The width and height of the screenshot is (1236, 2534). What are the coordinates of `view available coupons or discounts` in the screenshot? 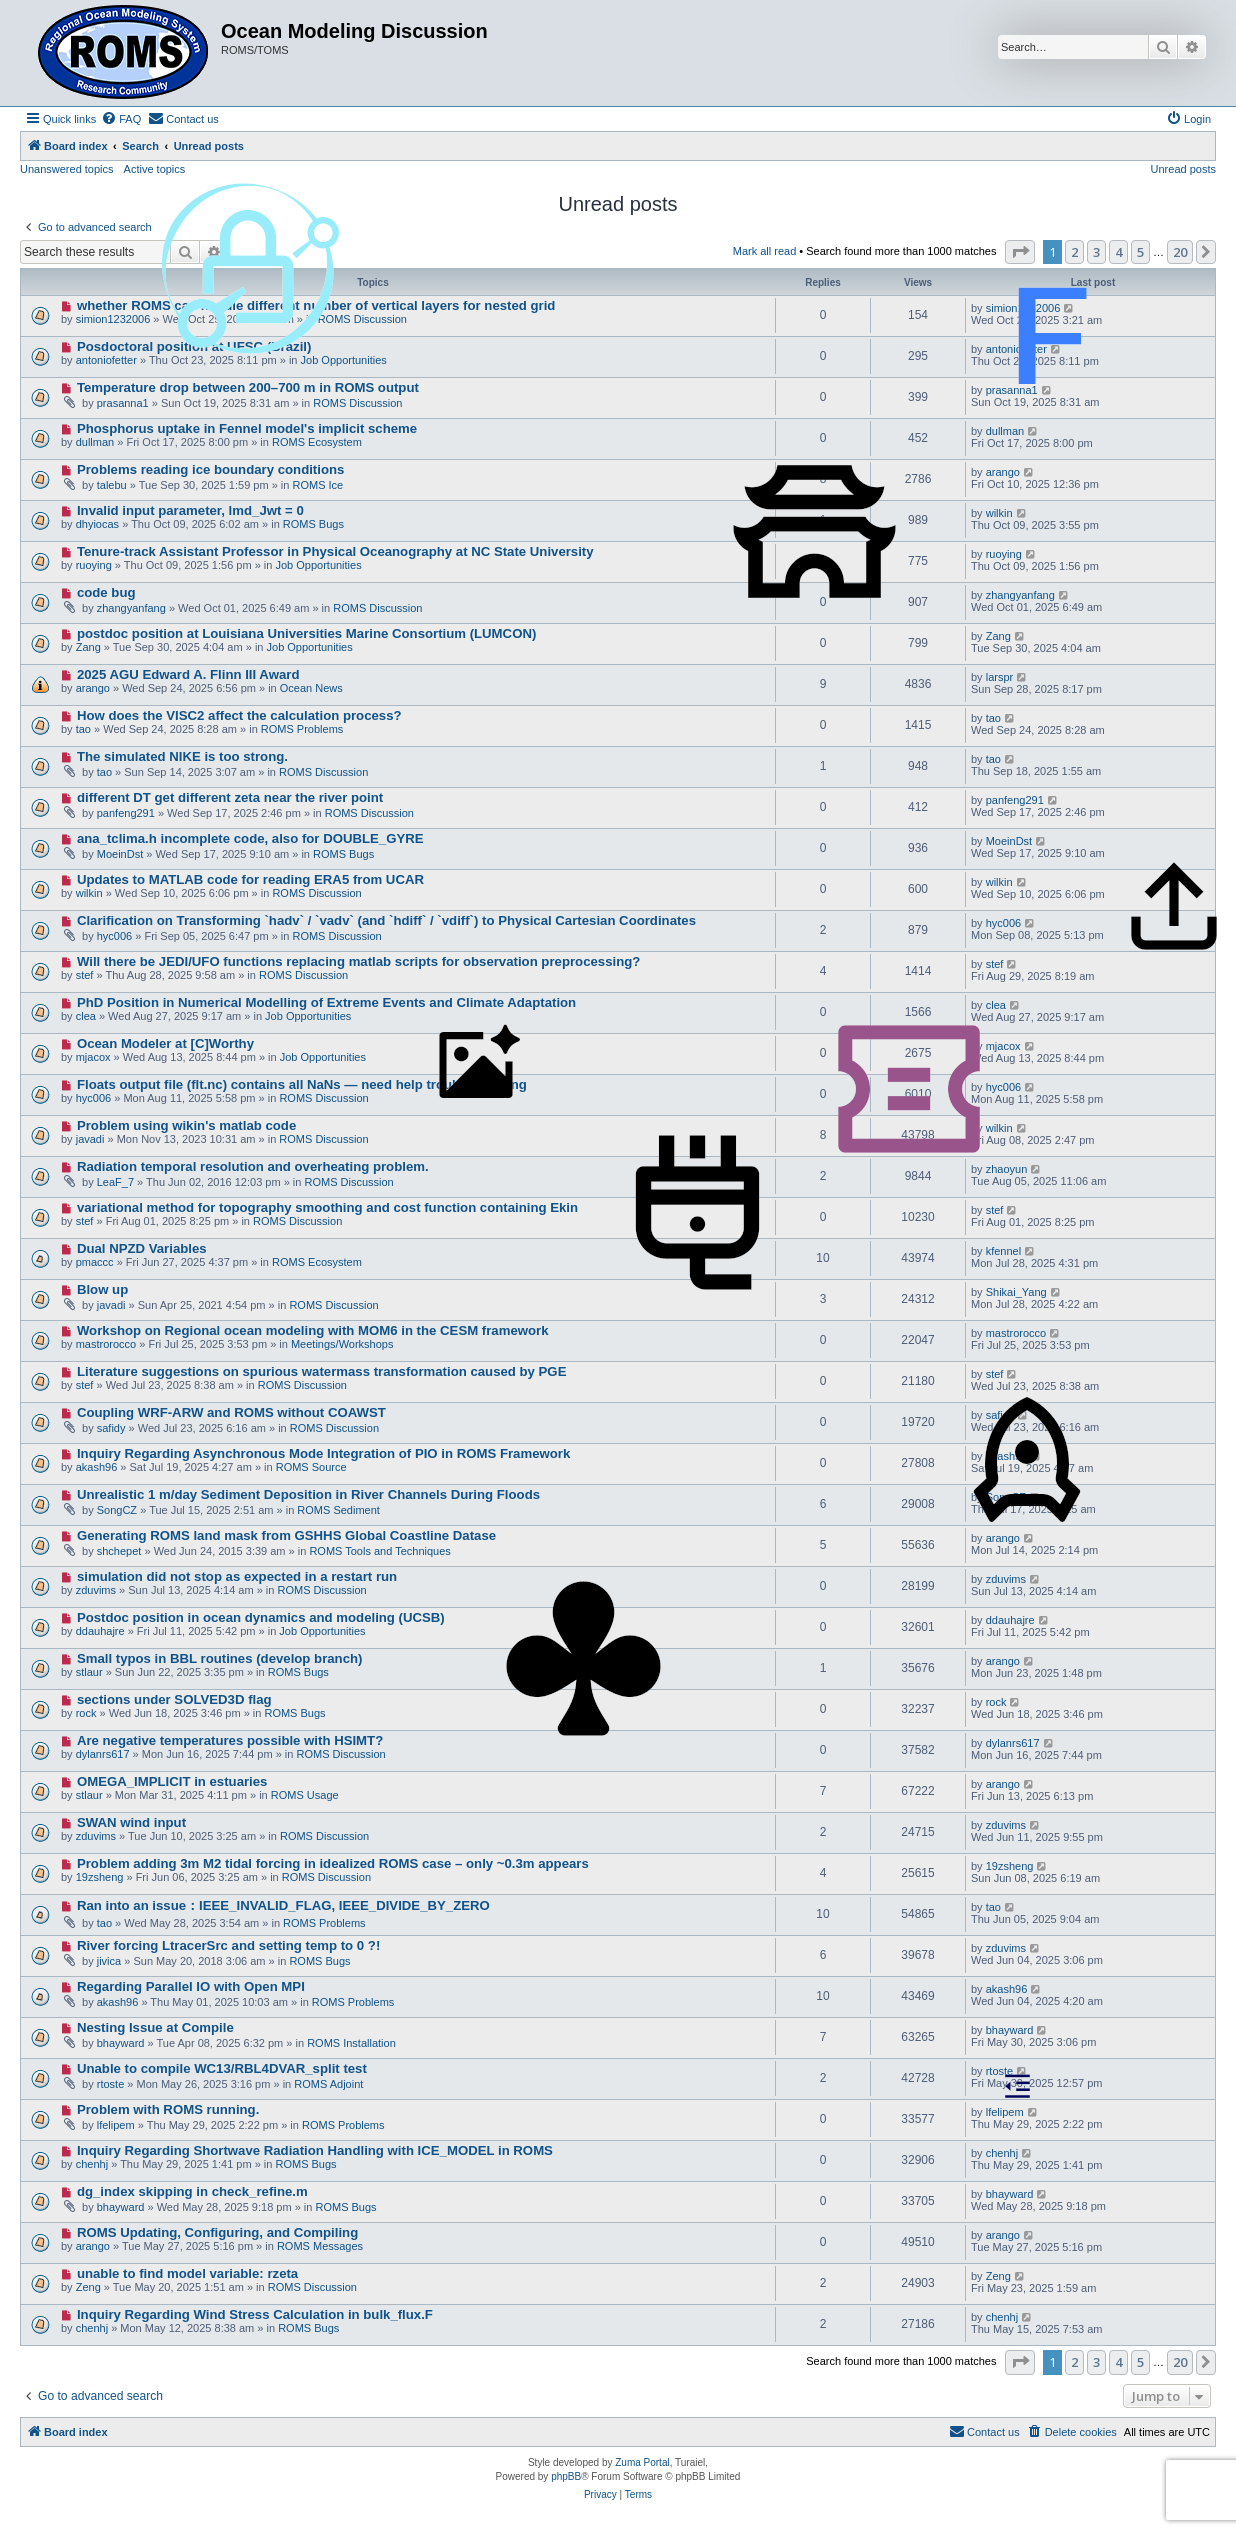 It's located at (909, 1089).